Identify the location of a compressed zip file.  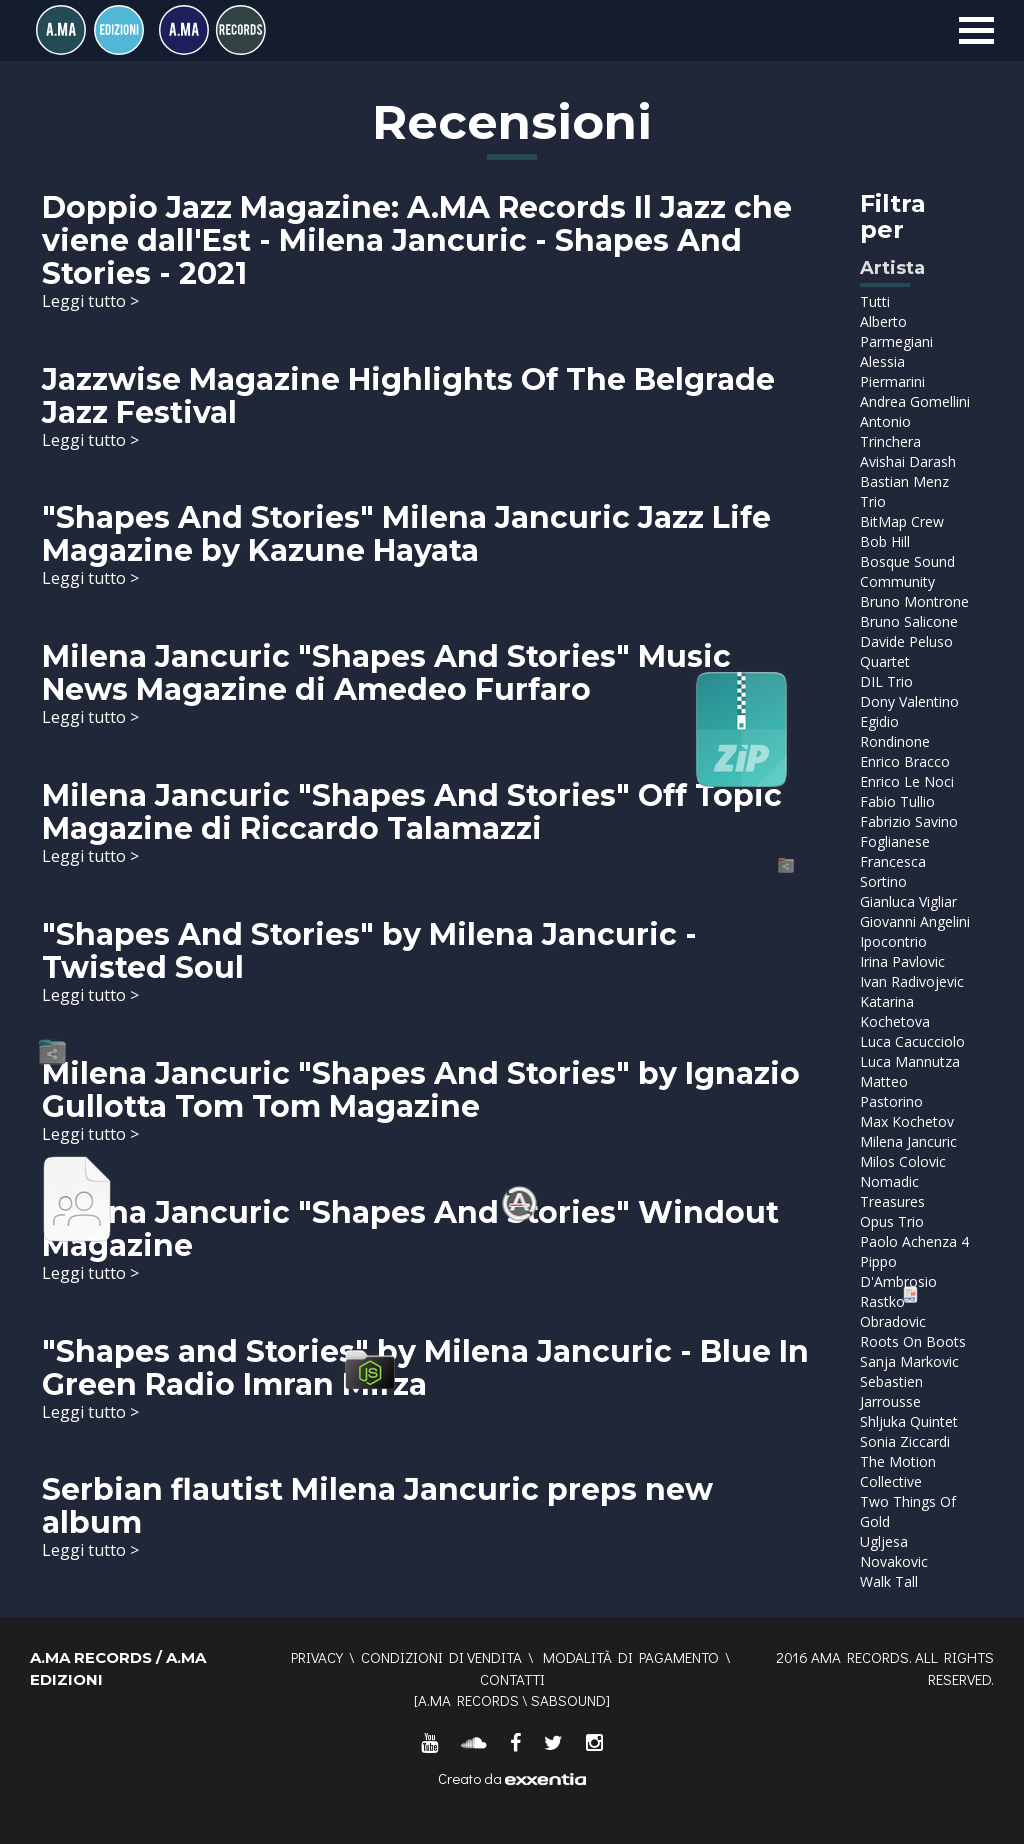
(741, 729).